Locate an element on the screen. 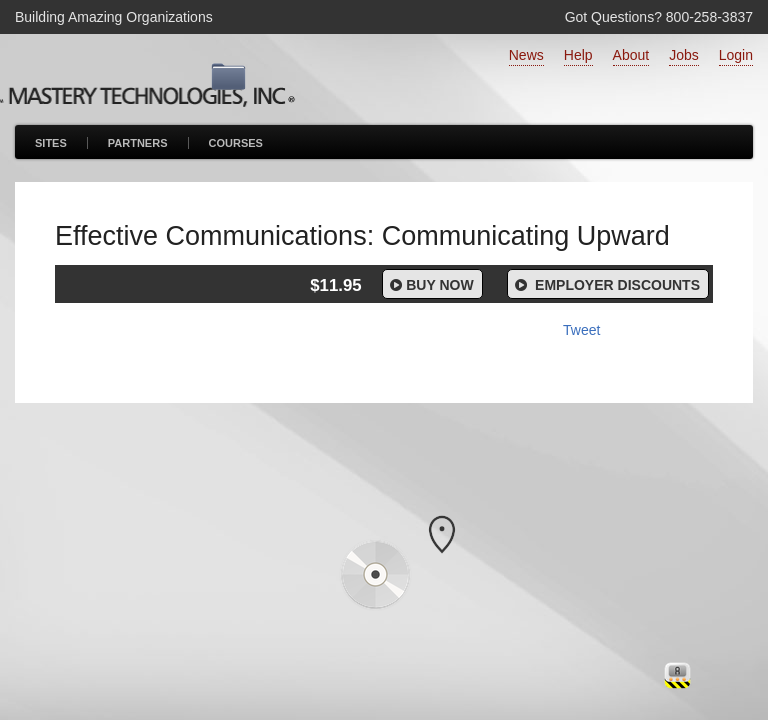 The width and height of the screenshot is (768, 720). open folder to view contents is located at coordinates (228, 76).